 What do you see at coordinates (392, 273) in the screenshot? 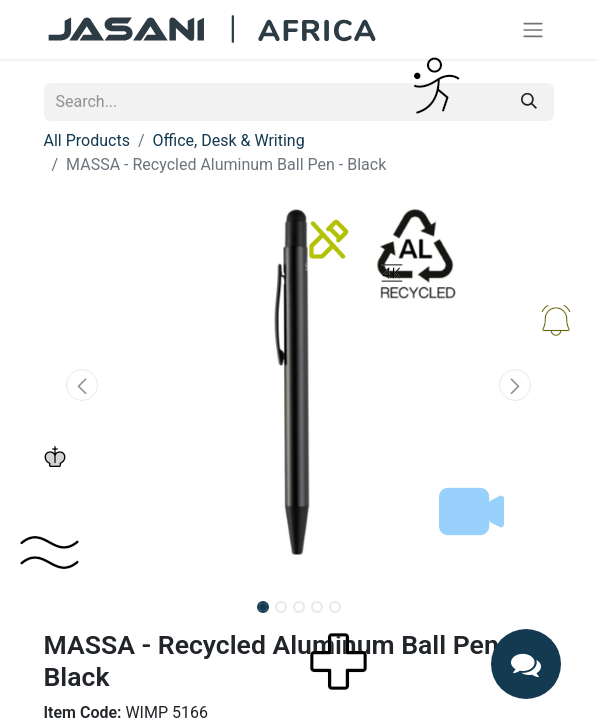
I see `indicates 4K video resolution quality` at bounding box center [392, 273].